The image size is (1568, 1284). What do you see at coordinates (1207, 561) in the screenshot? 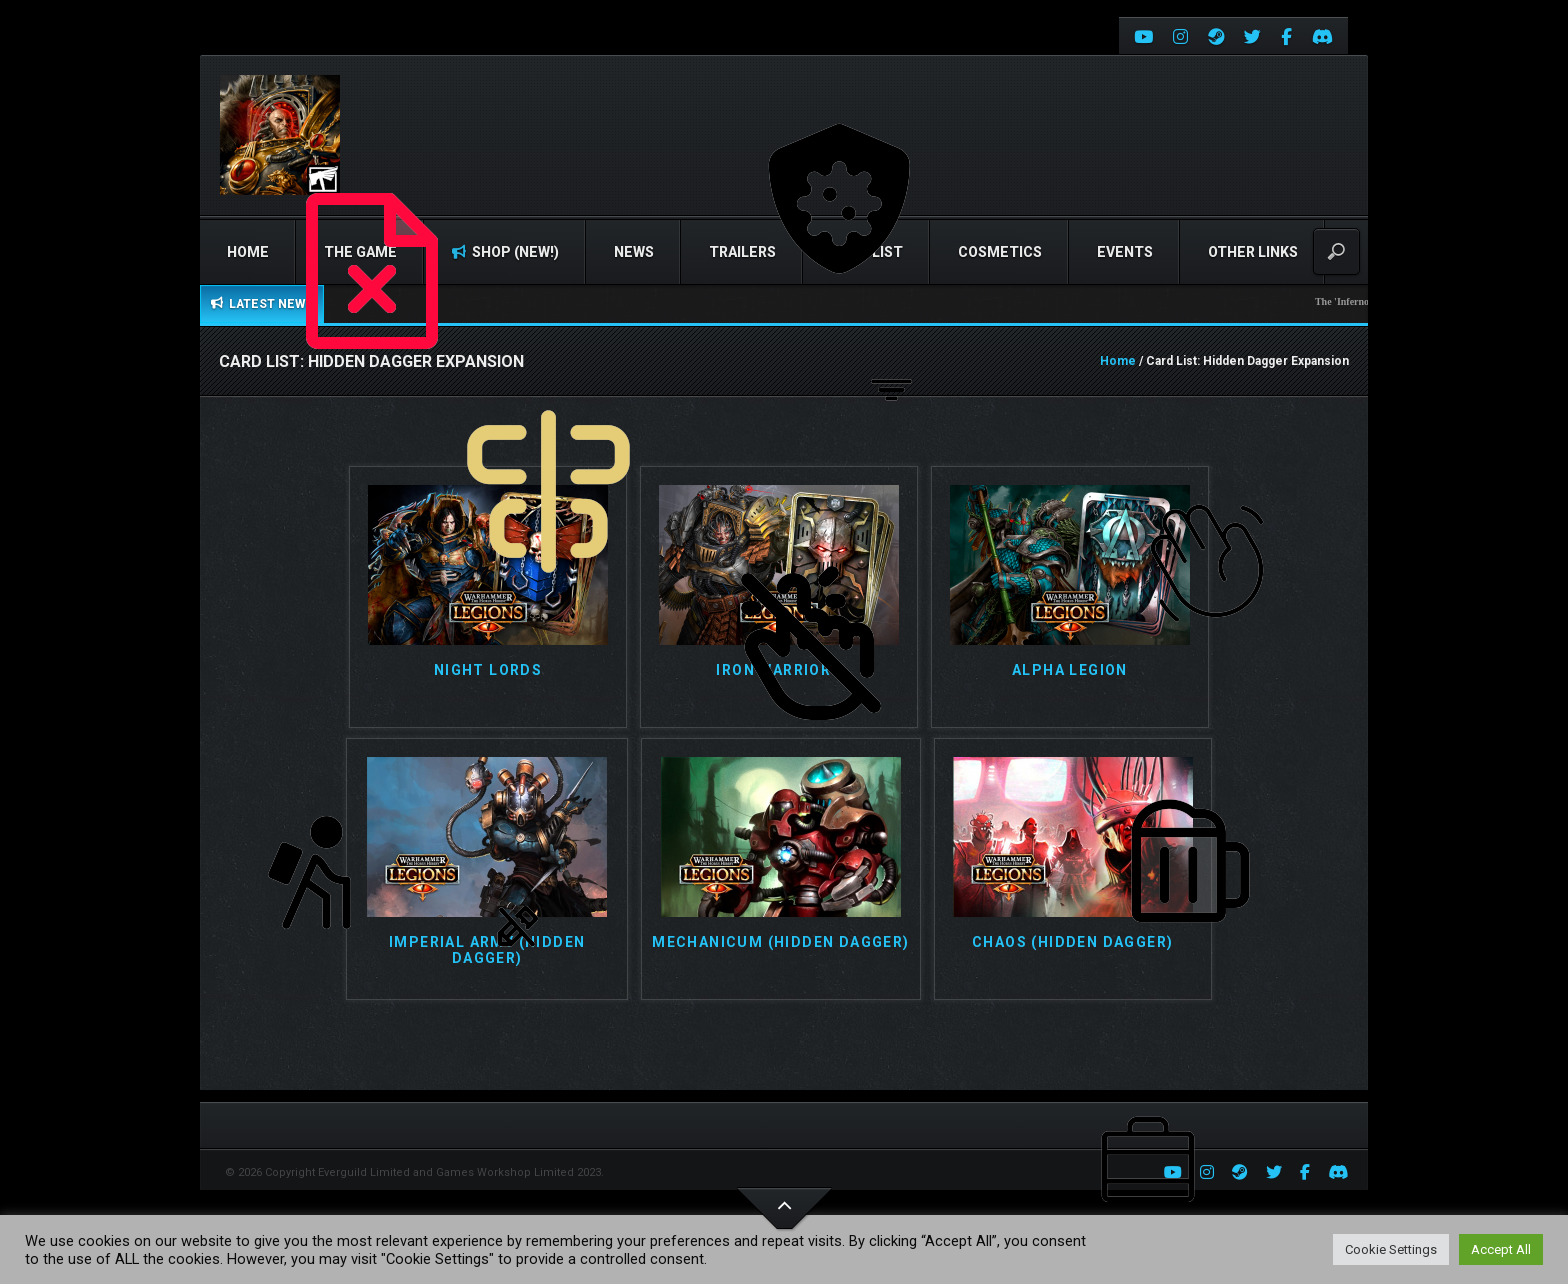
I see `greet or welcome new users` at bounding box center [1207, 561].